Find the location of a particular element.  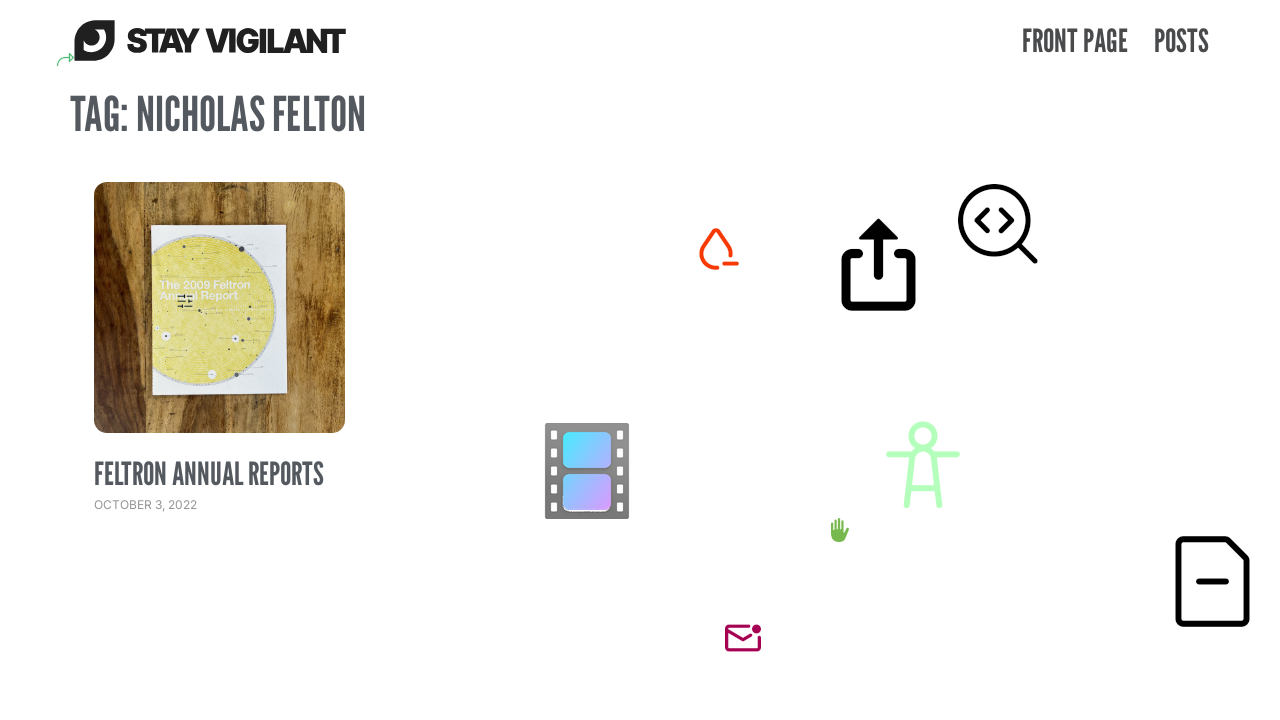

share this content is located at coordinates (878, 267).